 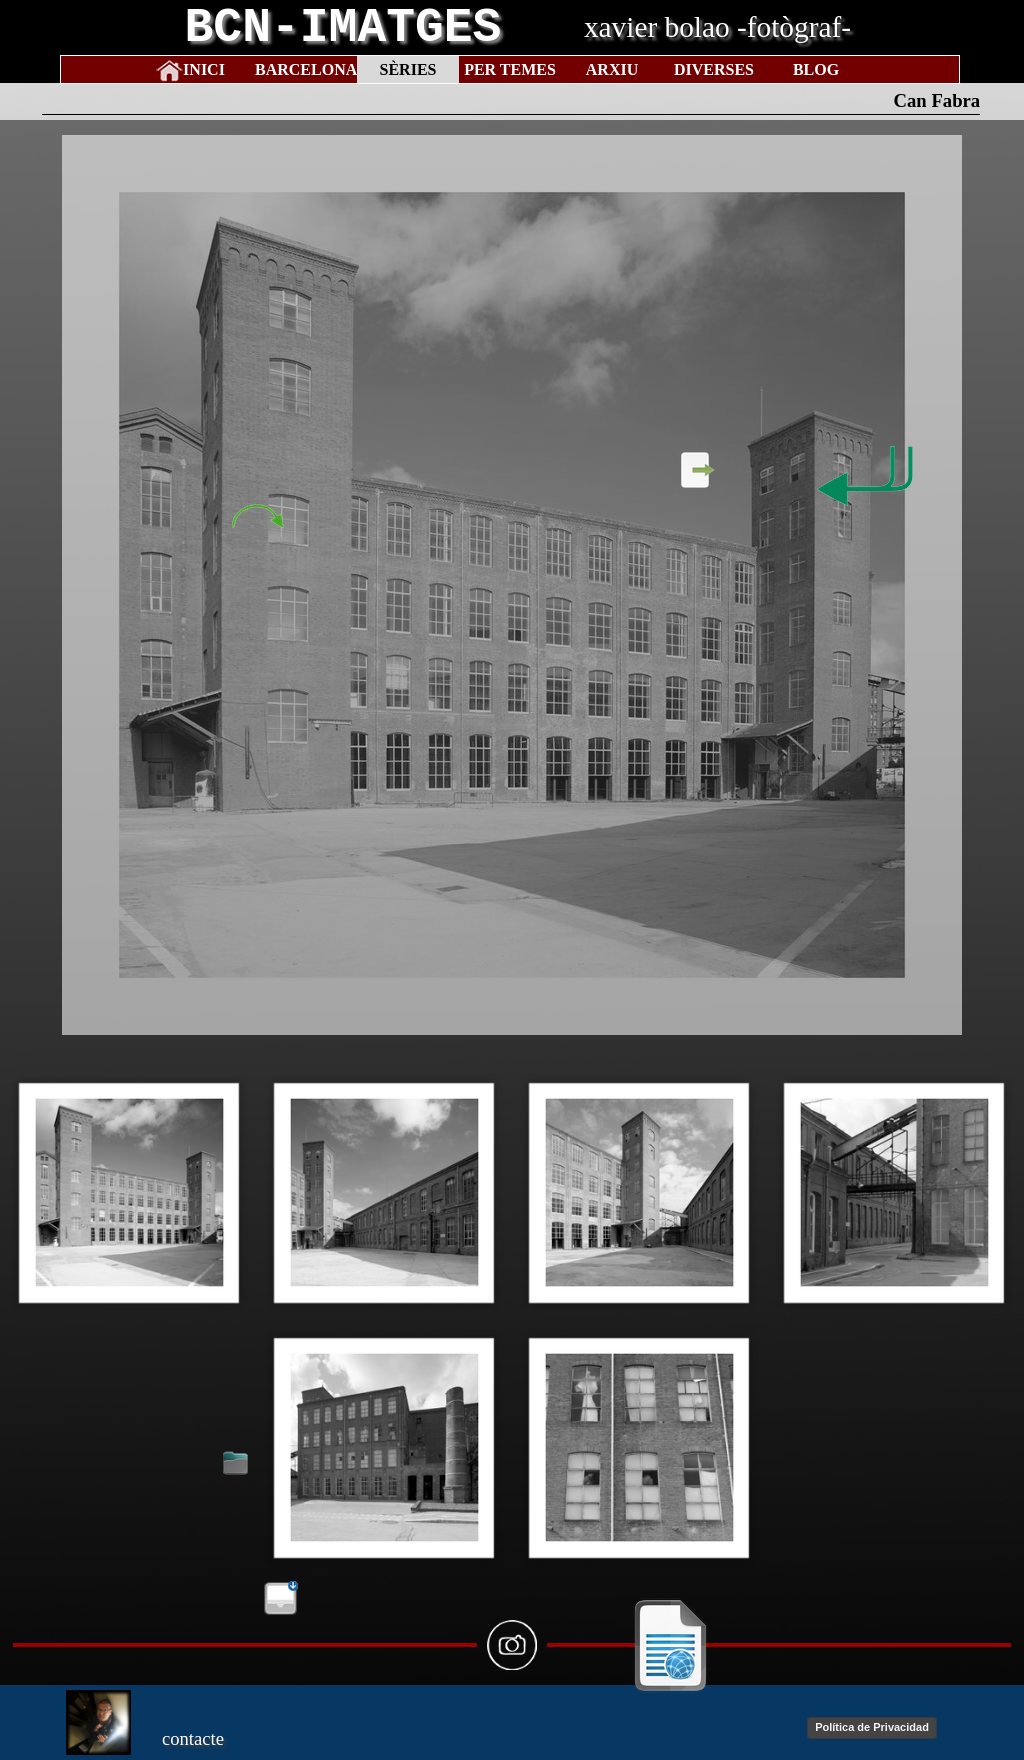 What do you see at coordinates (695, 470) in the screenshot?
I see `export document to another location` at bounding box center [695, 470].